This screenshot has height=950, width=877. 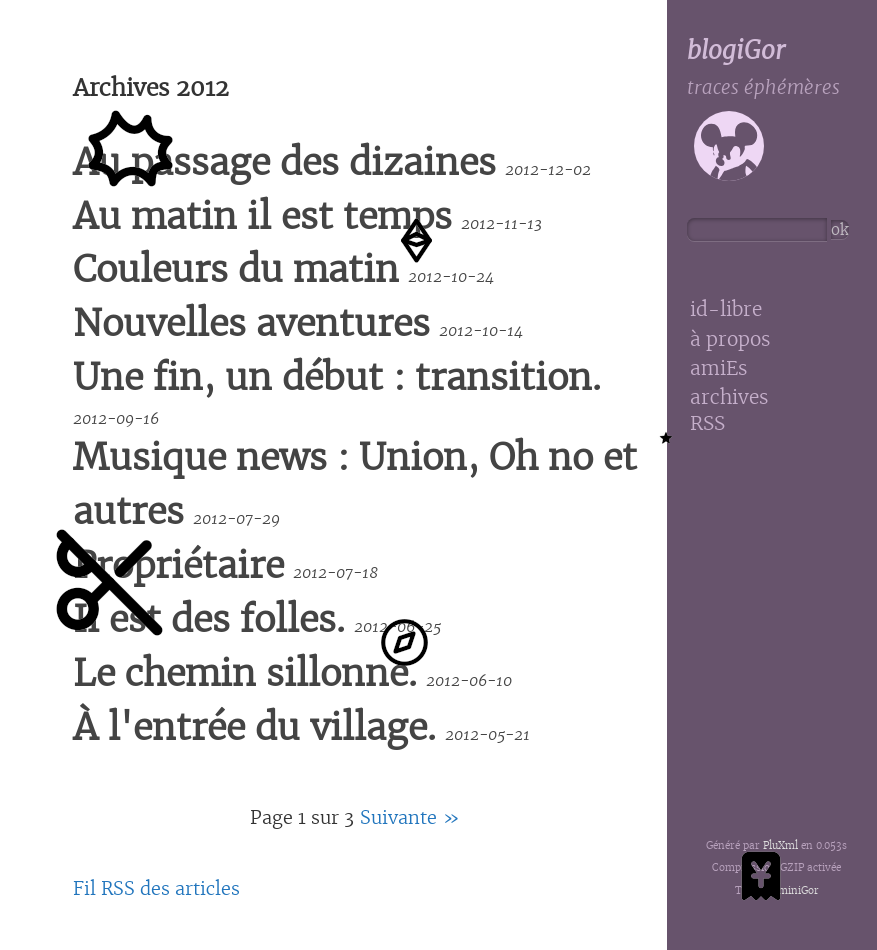 What do you see at coordinates (761, 876) in the screenshot?
I see `view receipt or transaction in yuan currency` at bounding box center [761, 876].